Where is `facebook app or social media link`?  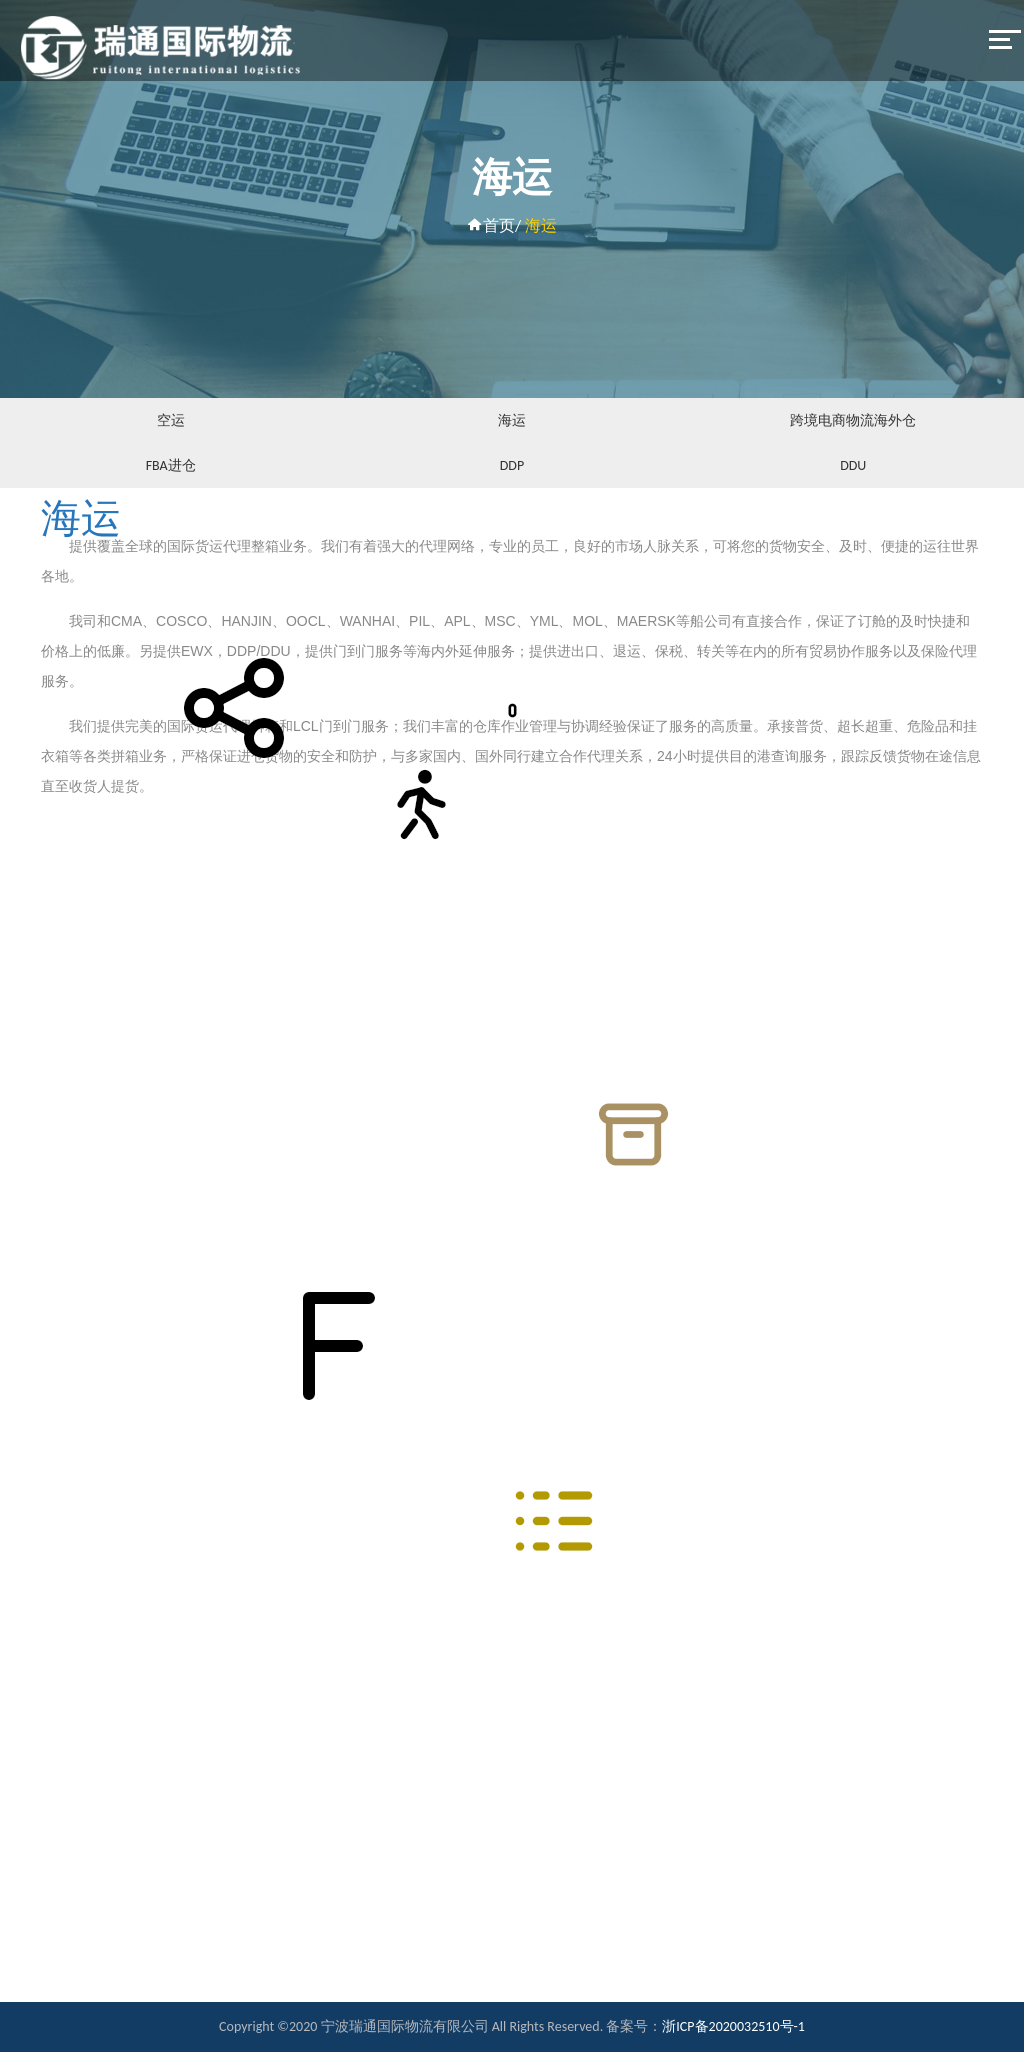
facebook app or social media link is located at coordinates (339, 1346).